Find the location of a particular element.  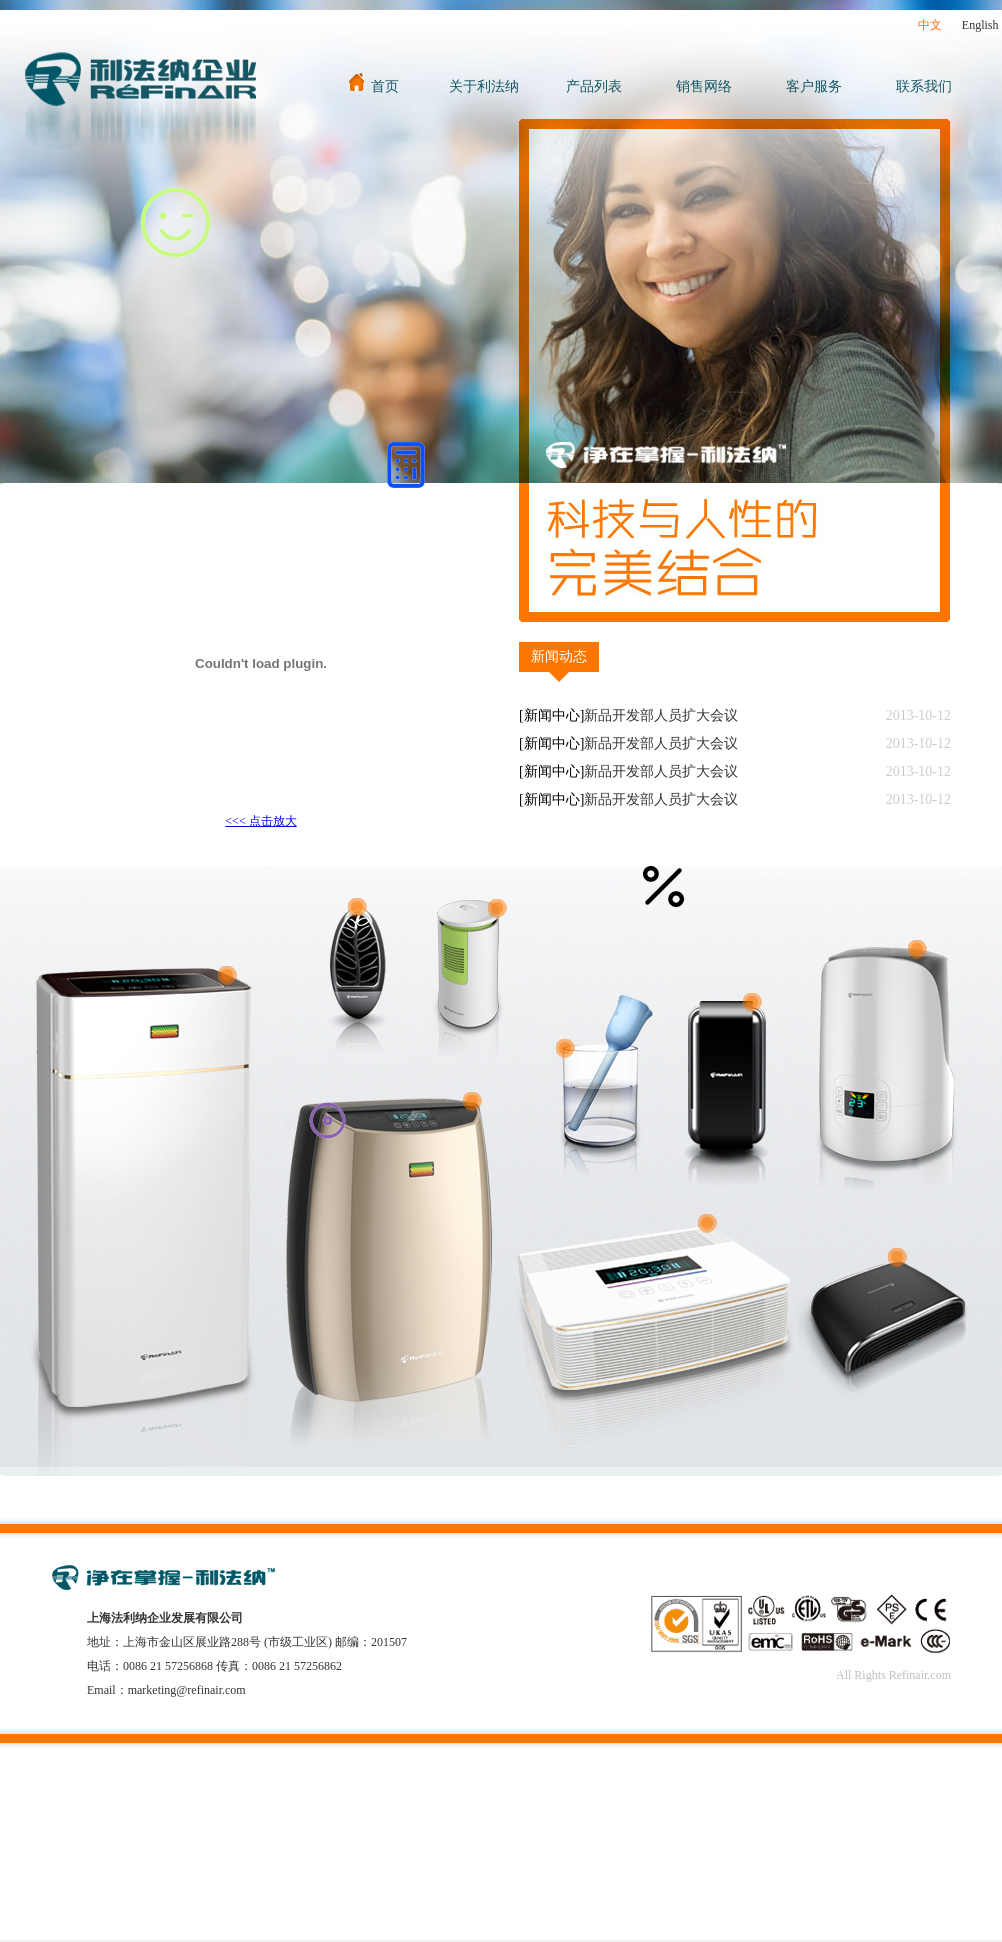

insert a winking emoji into your message is located at coordinates (175, 222).